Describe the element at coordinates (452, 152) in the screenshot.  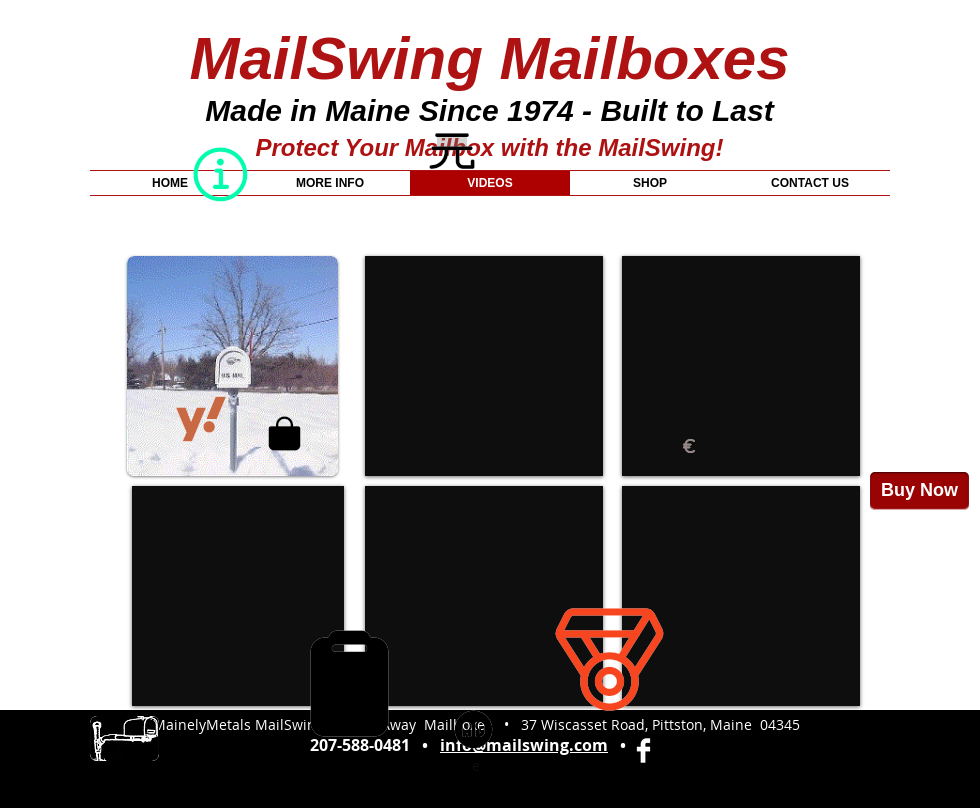
I see `view or convert to chinese yuan currency` at that location.